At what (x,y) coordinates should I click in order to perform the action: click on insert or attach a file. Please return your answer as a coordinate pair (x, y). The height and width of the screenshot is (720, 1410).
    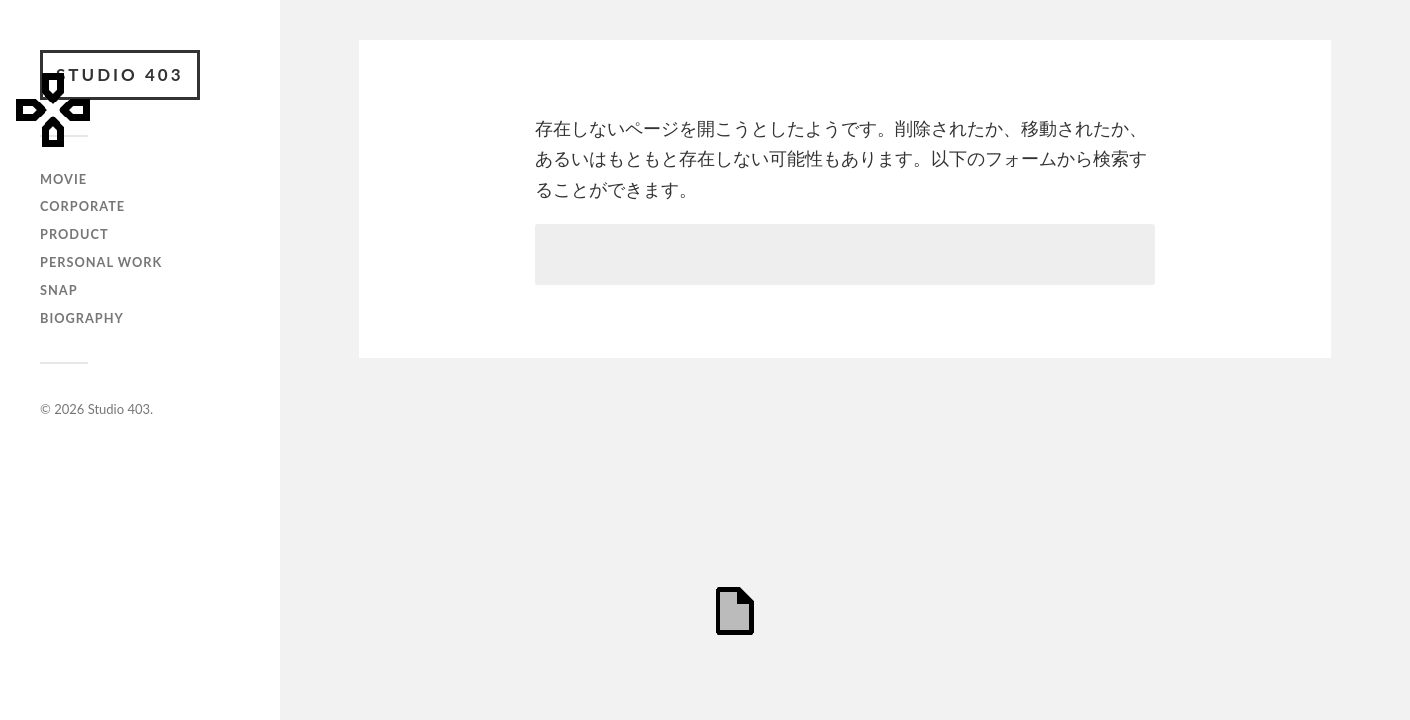
    Looking at the image, I should click on (735, 611).